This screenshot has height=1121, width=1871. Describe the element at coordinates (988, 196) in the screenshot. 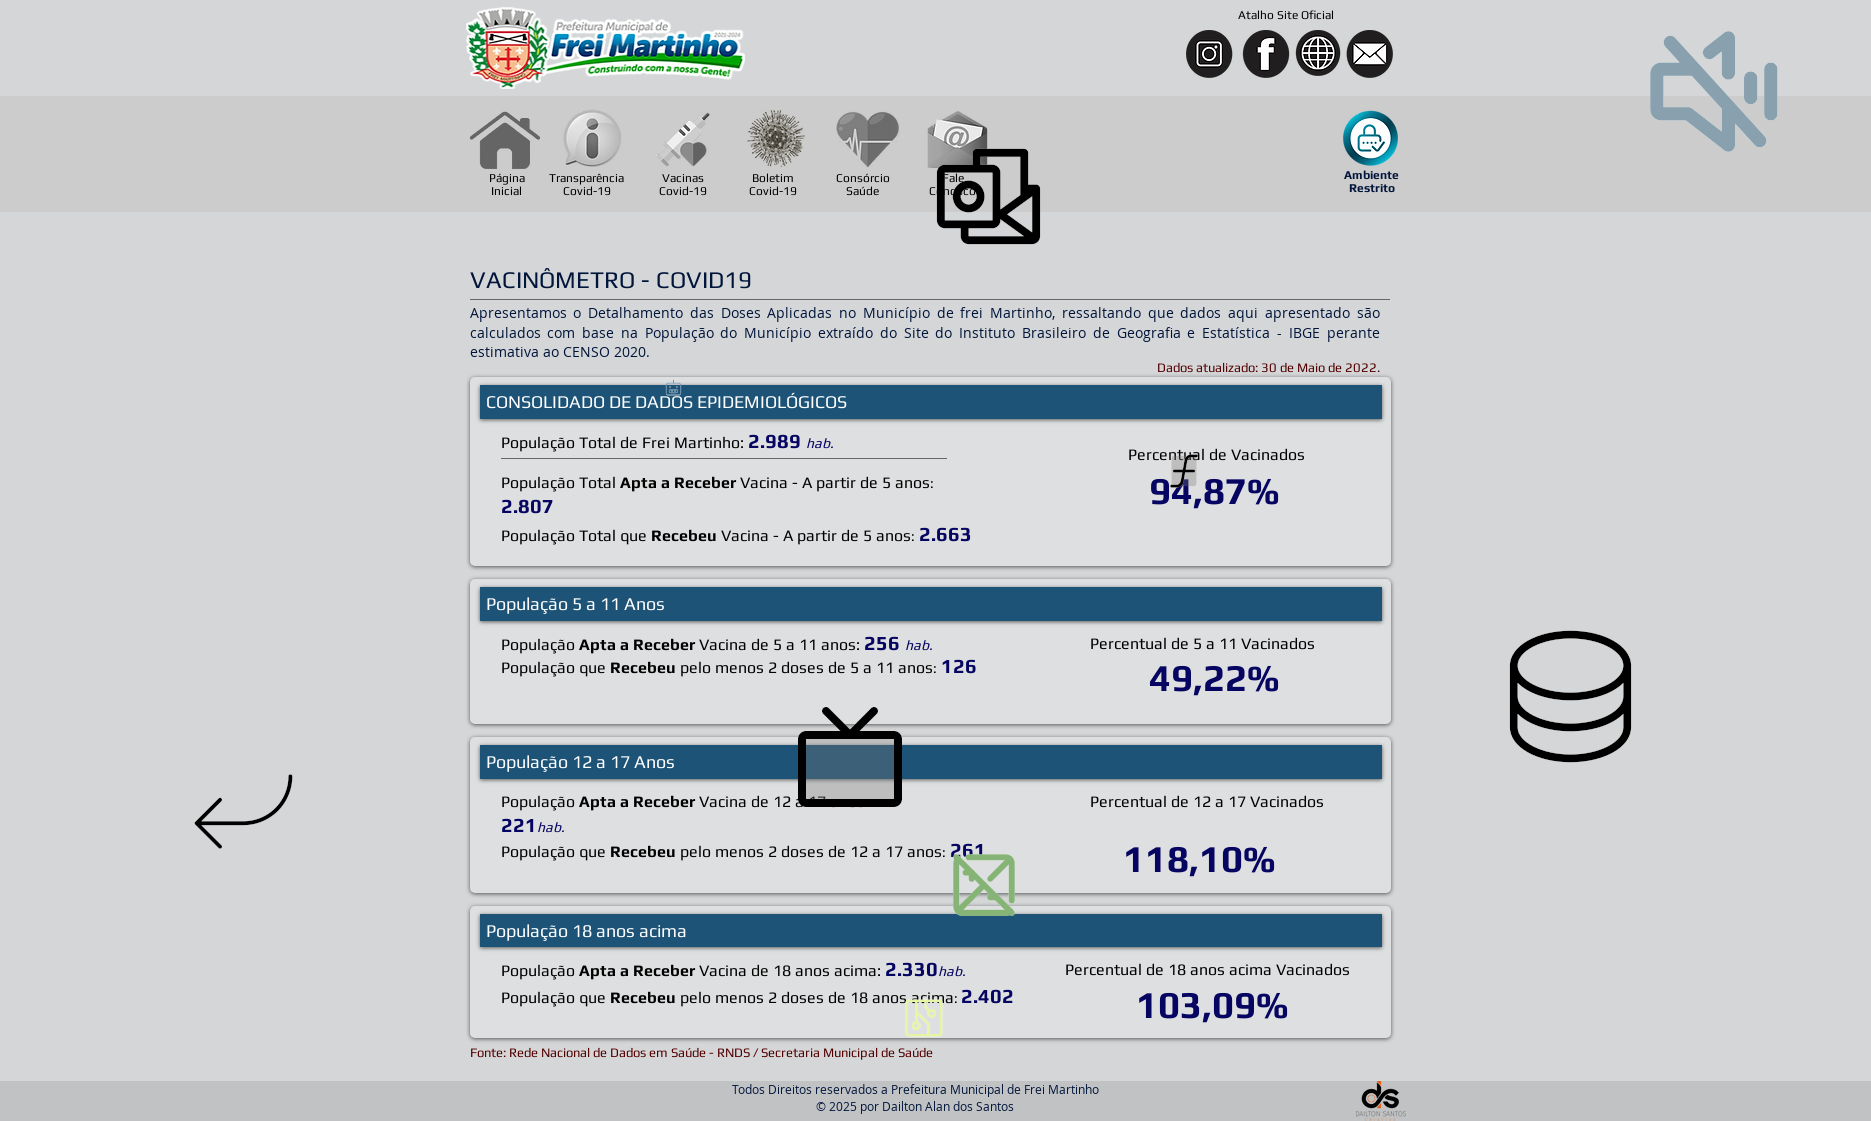

I see `open Microsoft Outlook email` at that location.